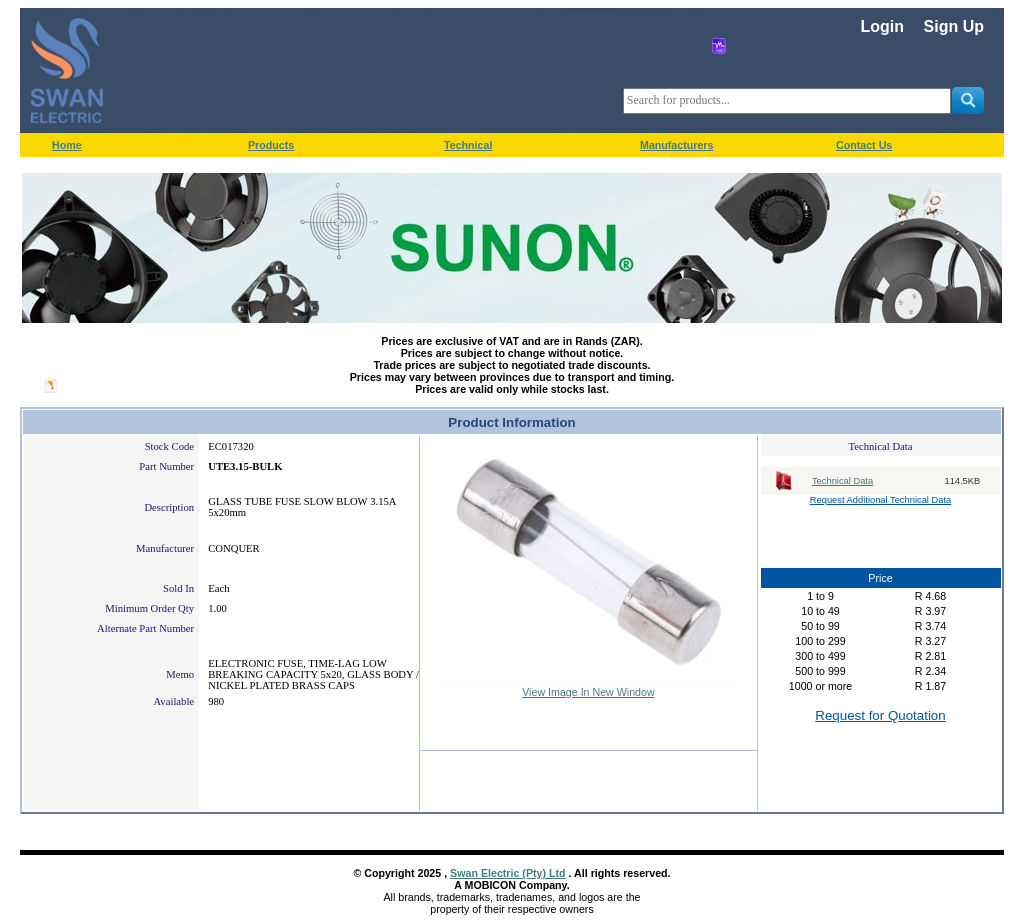 The height and width of the screenshot is (923, 1024). I want to click on open a vector drawing or illustration file, so click(51, 385).